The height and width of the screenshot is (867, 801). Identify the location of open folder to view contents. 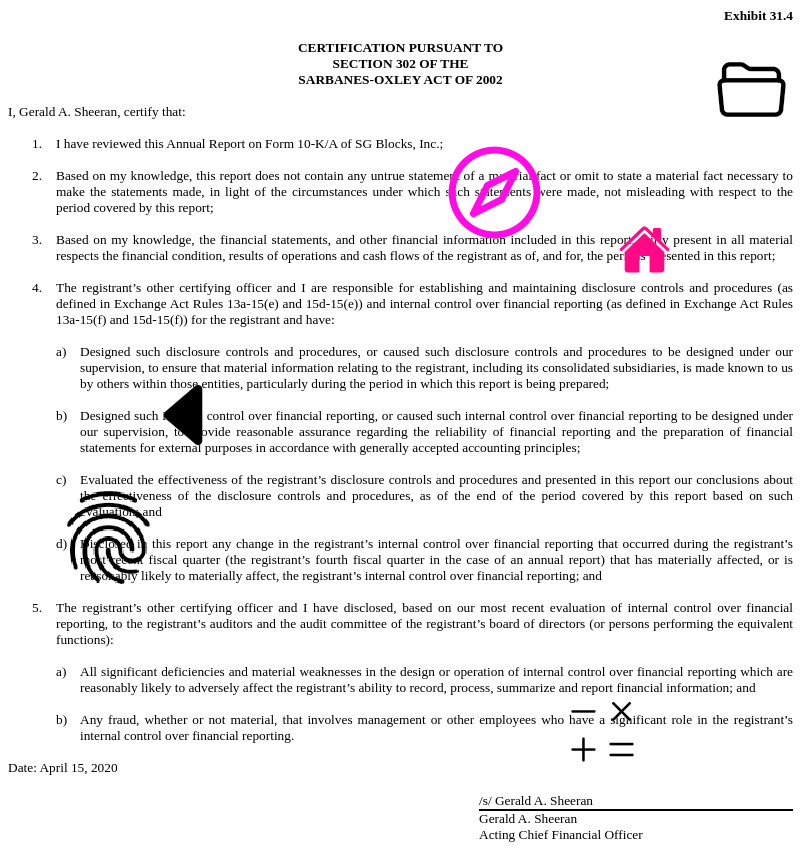
(751, 89).